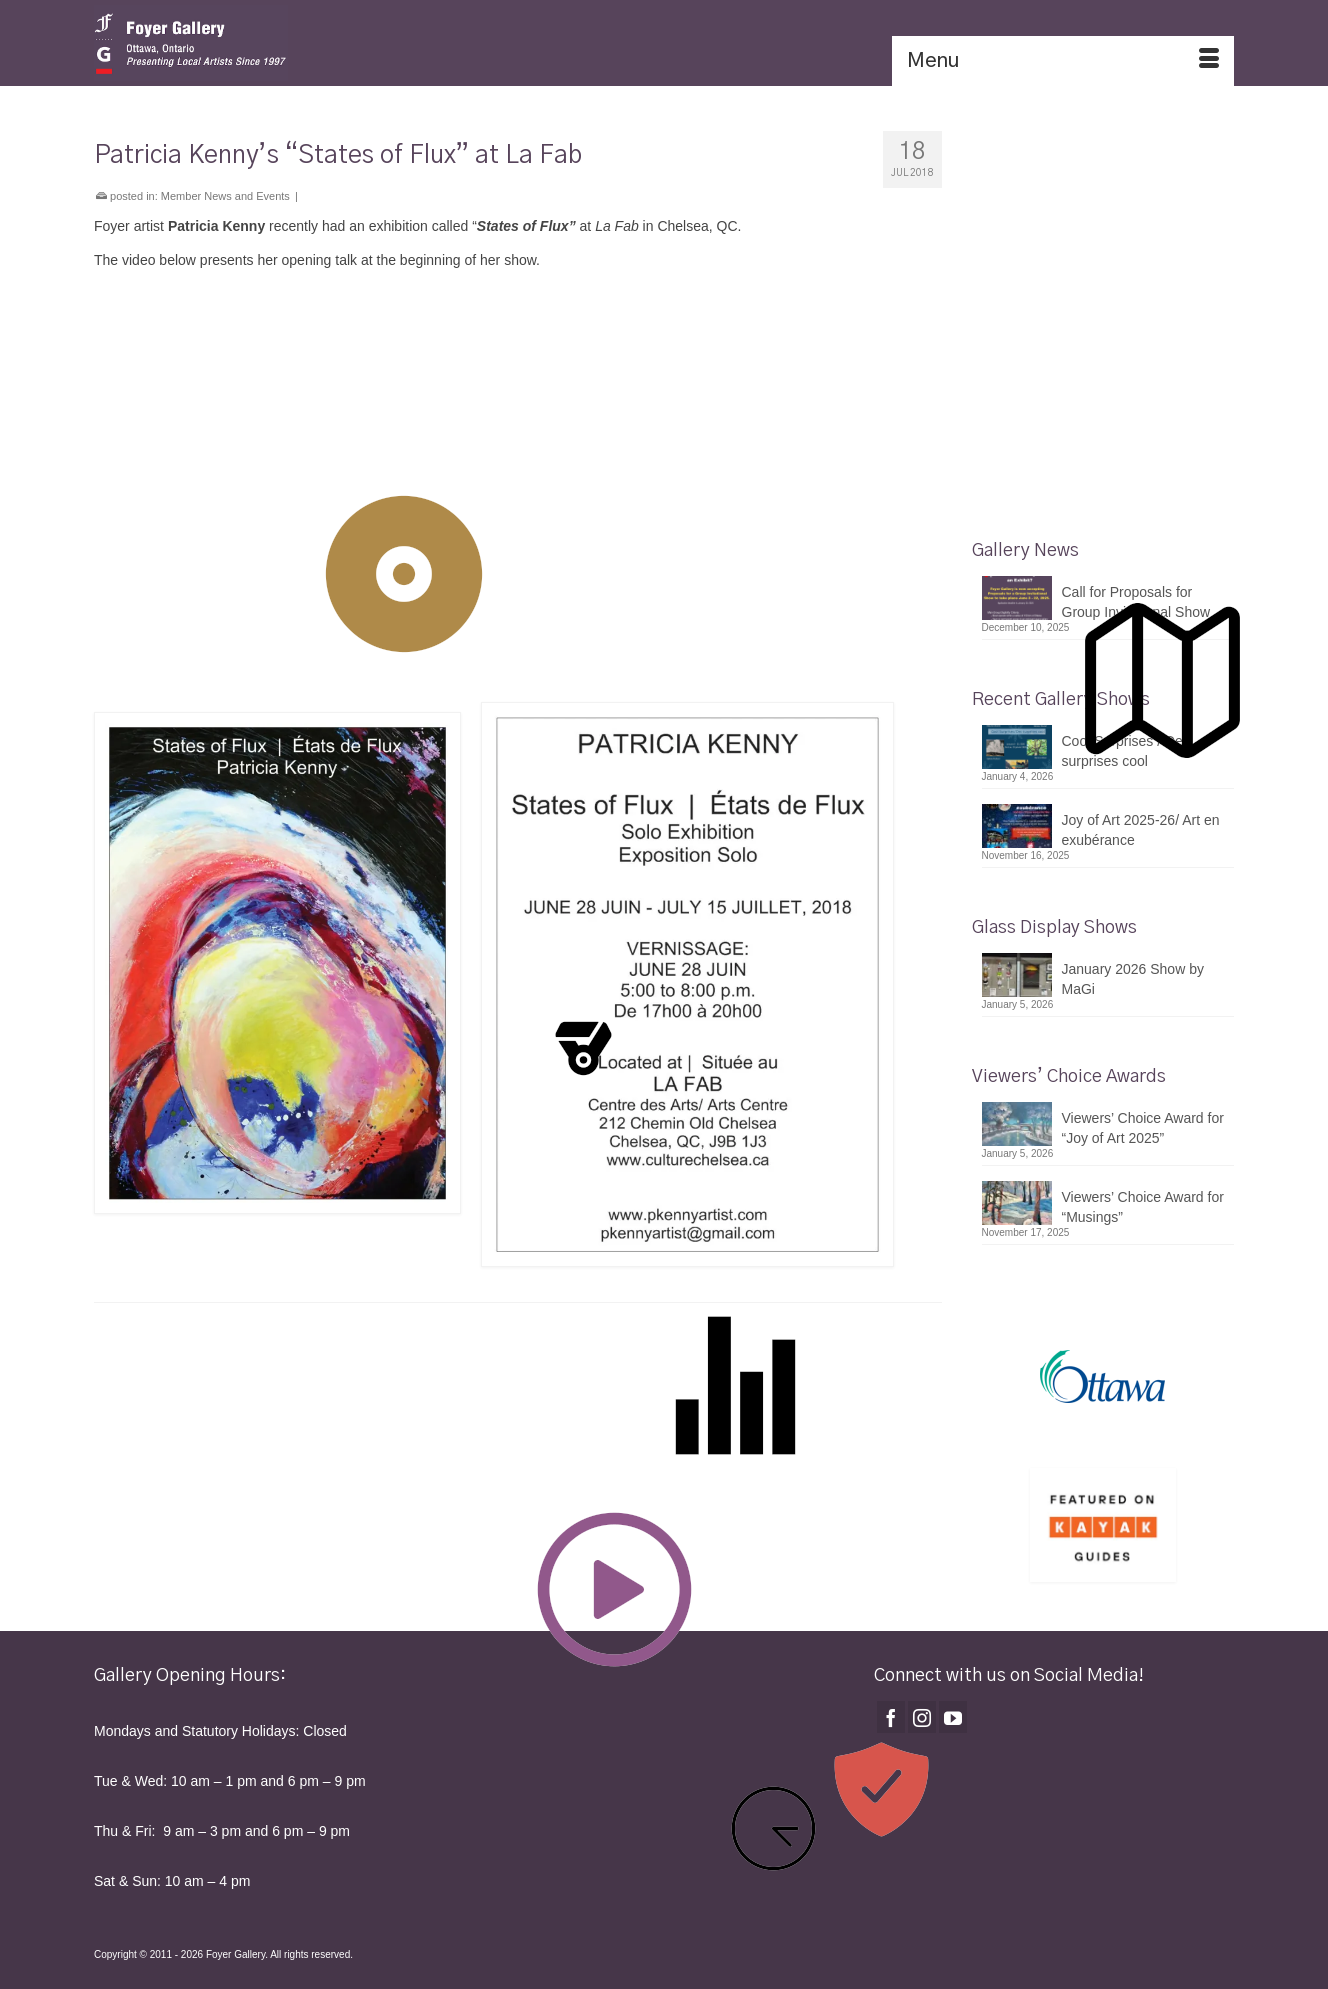  I want to click on play or access music library, so click(404, 574).